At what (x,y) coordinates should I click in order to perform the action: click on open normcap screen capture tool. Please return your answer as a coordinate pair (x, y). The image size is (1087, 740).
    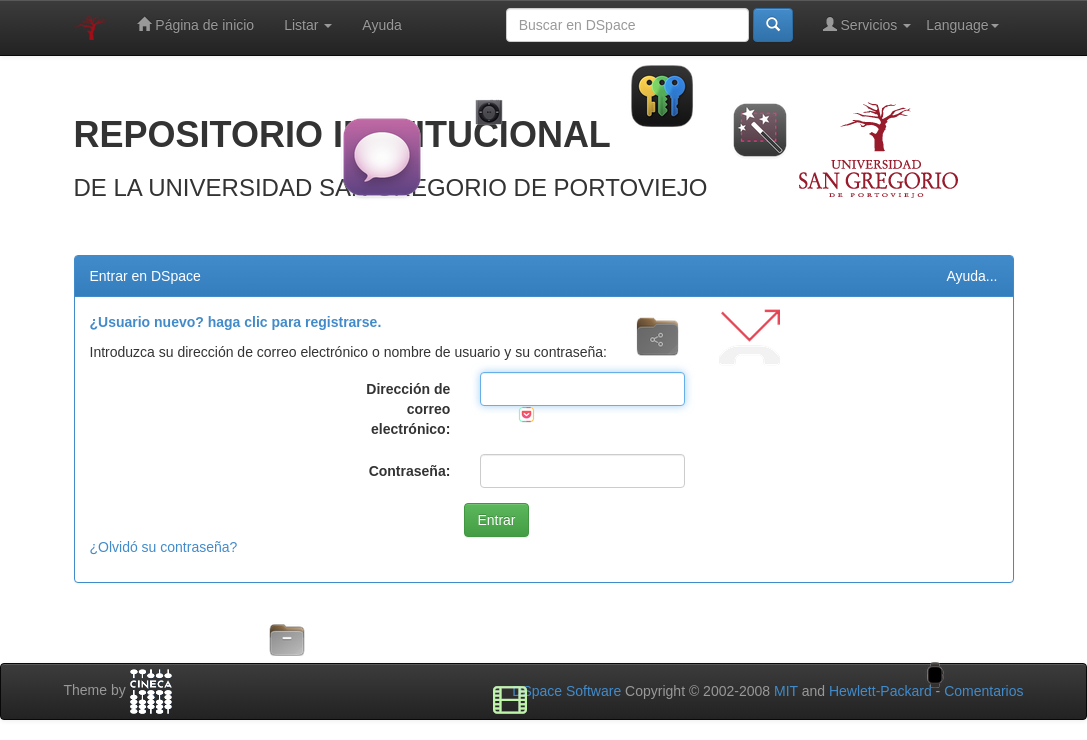
    Looking at the image, I should click on (760, 130).